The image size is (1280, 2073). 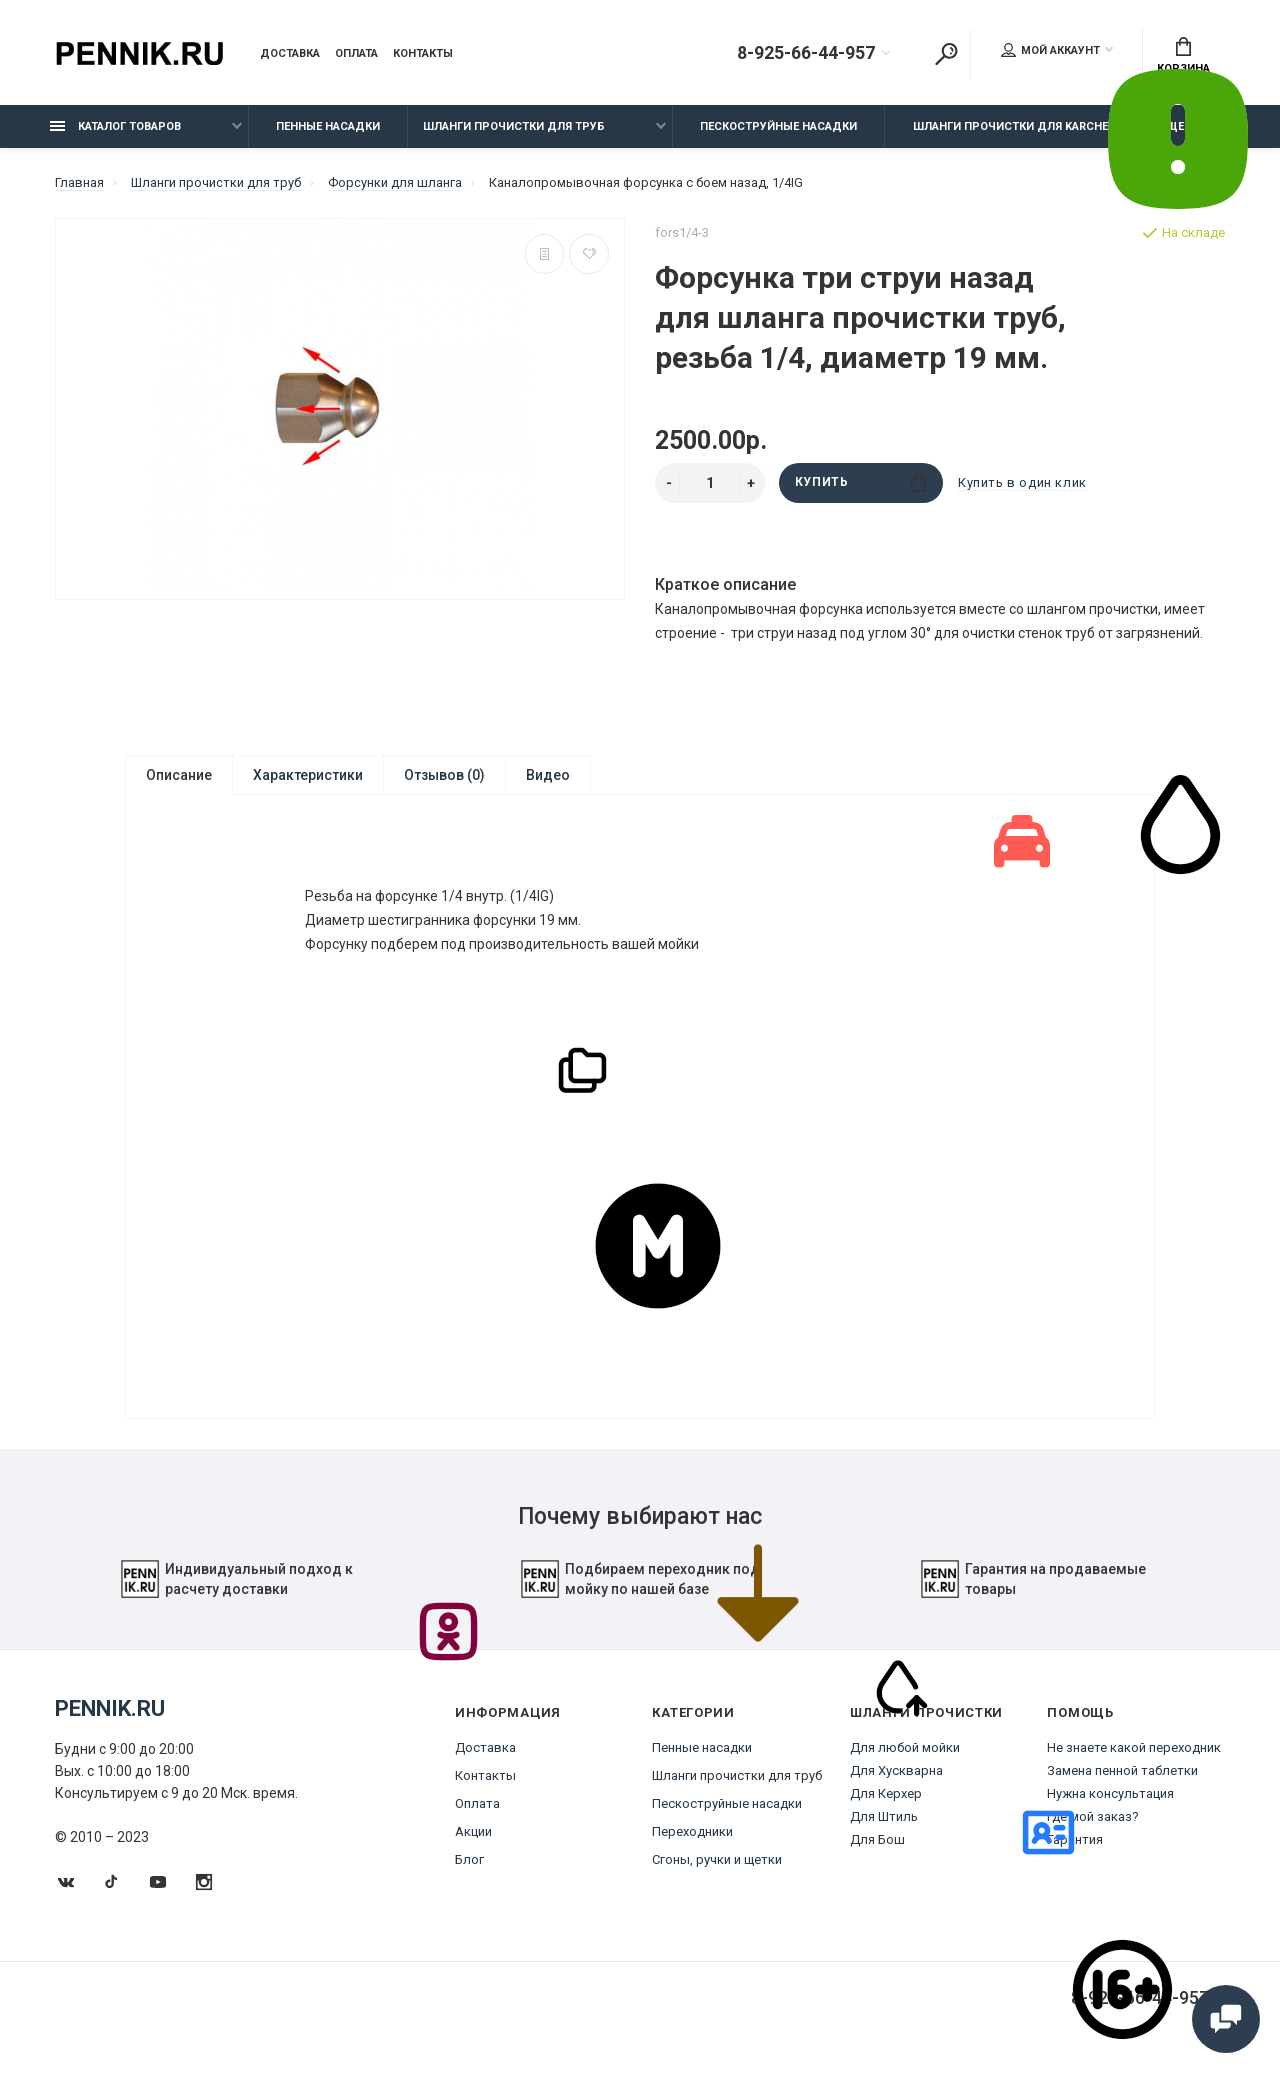 I want to click on view your profile or account information, so click(x=1048, y=1832).